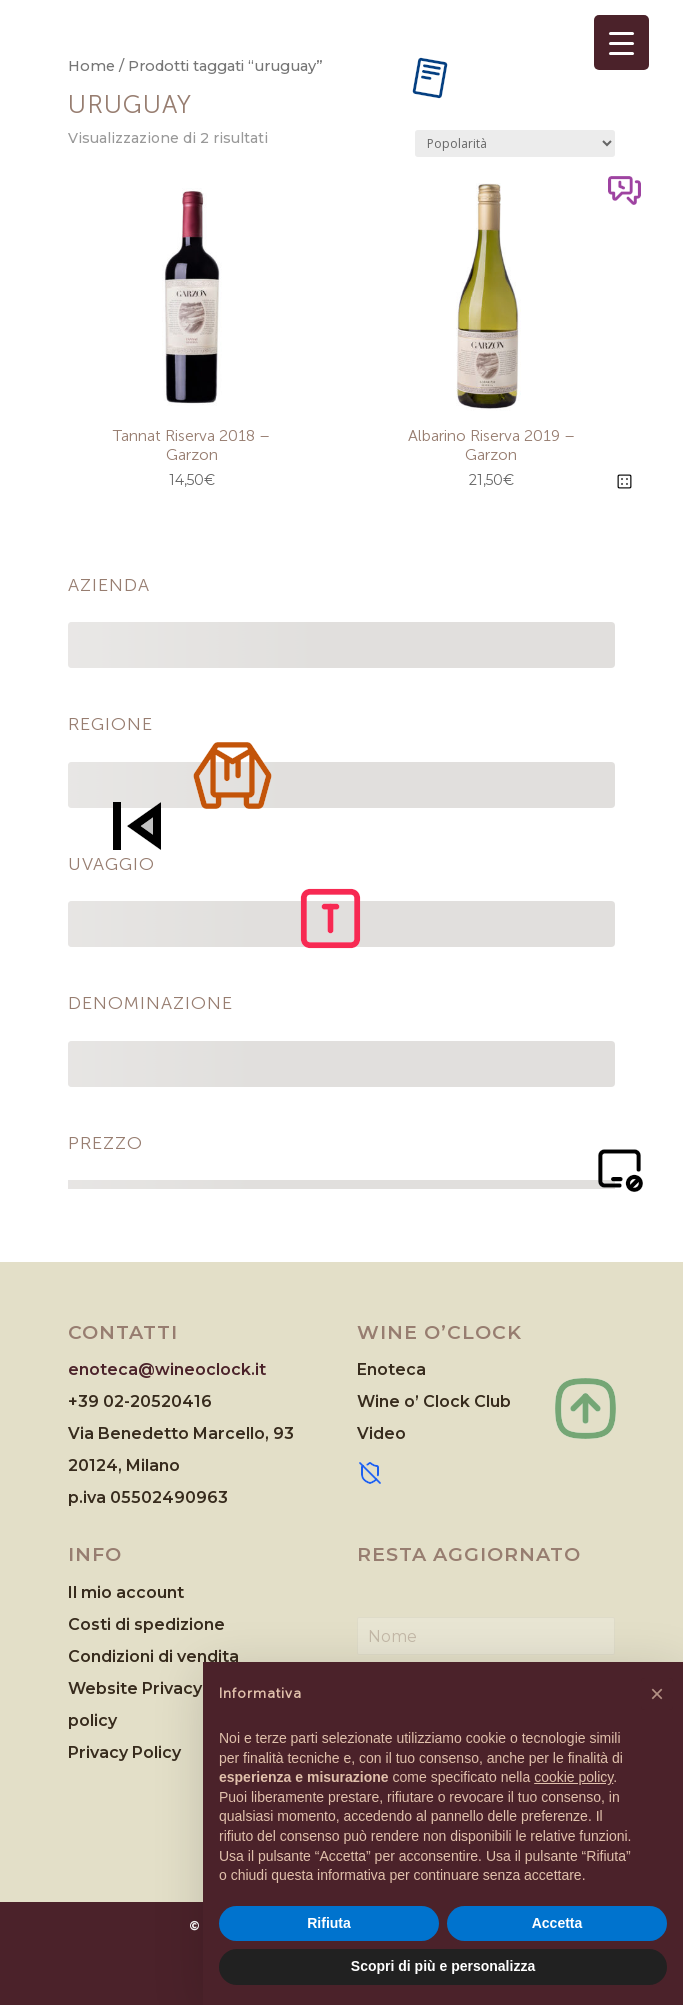  I want to click on randomize or shuffle content, so click(624, 481).